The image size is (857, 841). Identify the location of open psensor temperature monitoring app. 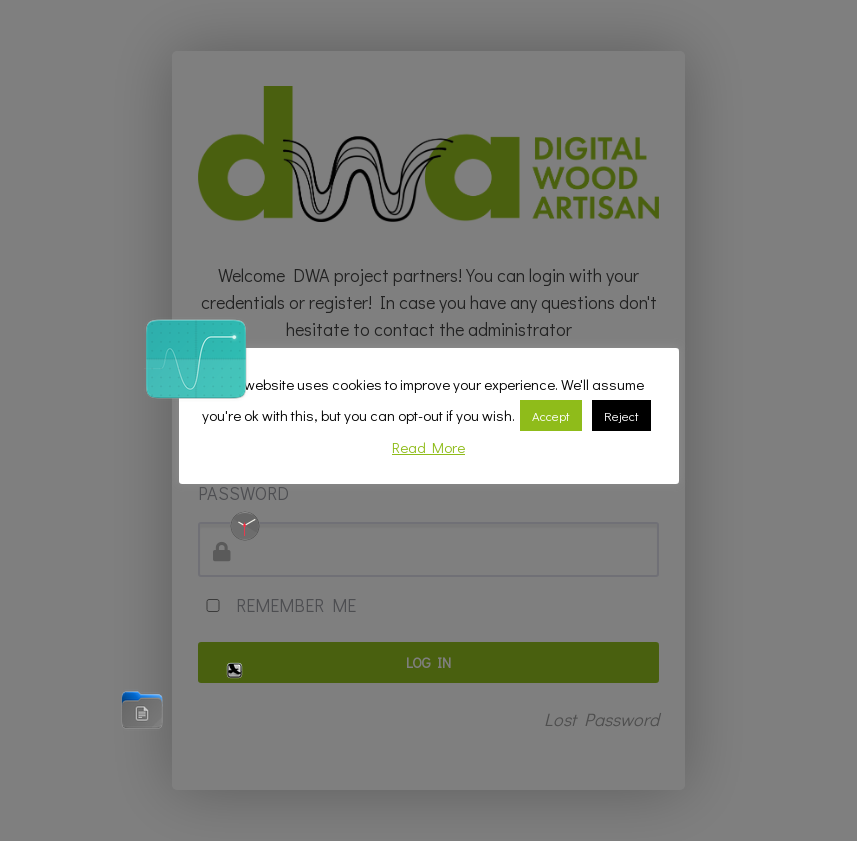
(196, 359).